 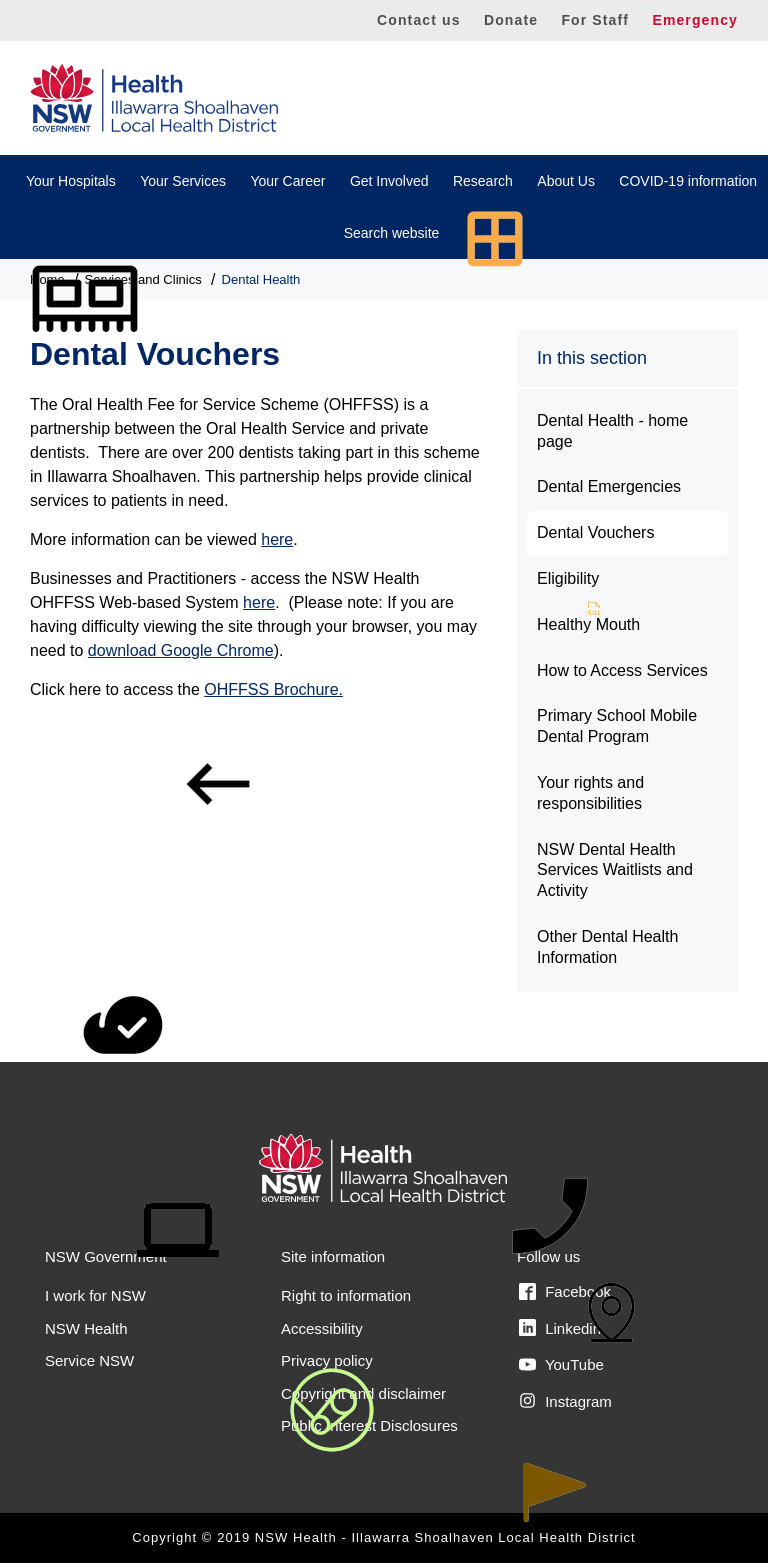 What do you see at coordinates (550, 1216) in the screenshot?
I see `make a phone call` at bounding box center [550, 1216].